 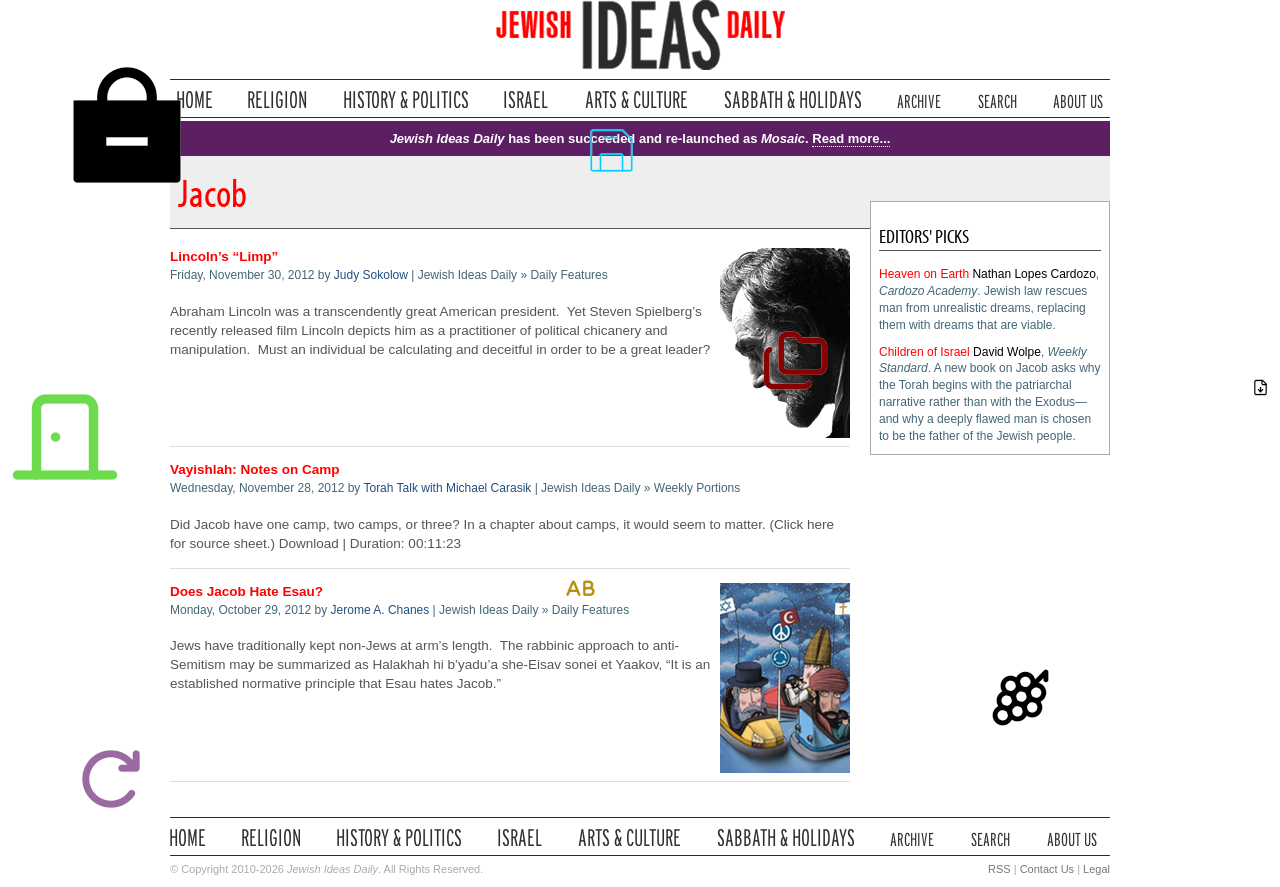 What do you see at coordinates (1020, 697) in the screenshot?
I see `indicates grape or wine-related content` at bounding box center [1020, 697].